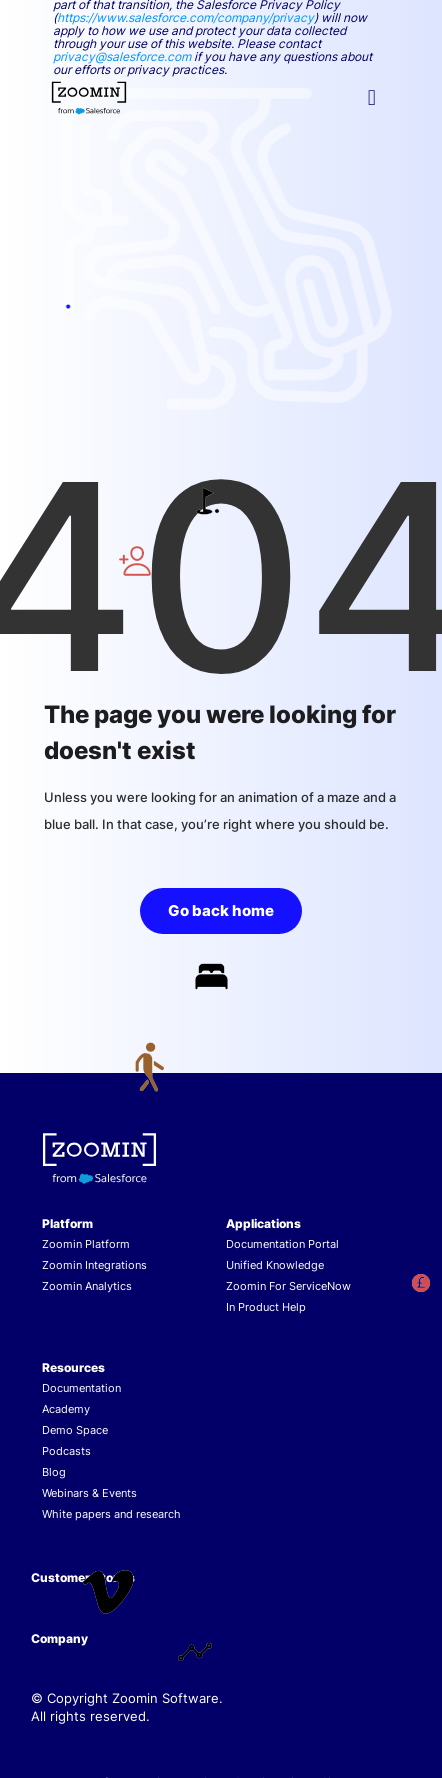 This screenshot has width=442, height=1778. I want to click on find nearby hotels or accommodations, so click(211, 976).